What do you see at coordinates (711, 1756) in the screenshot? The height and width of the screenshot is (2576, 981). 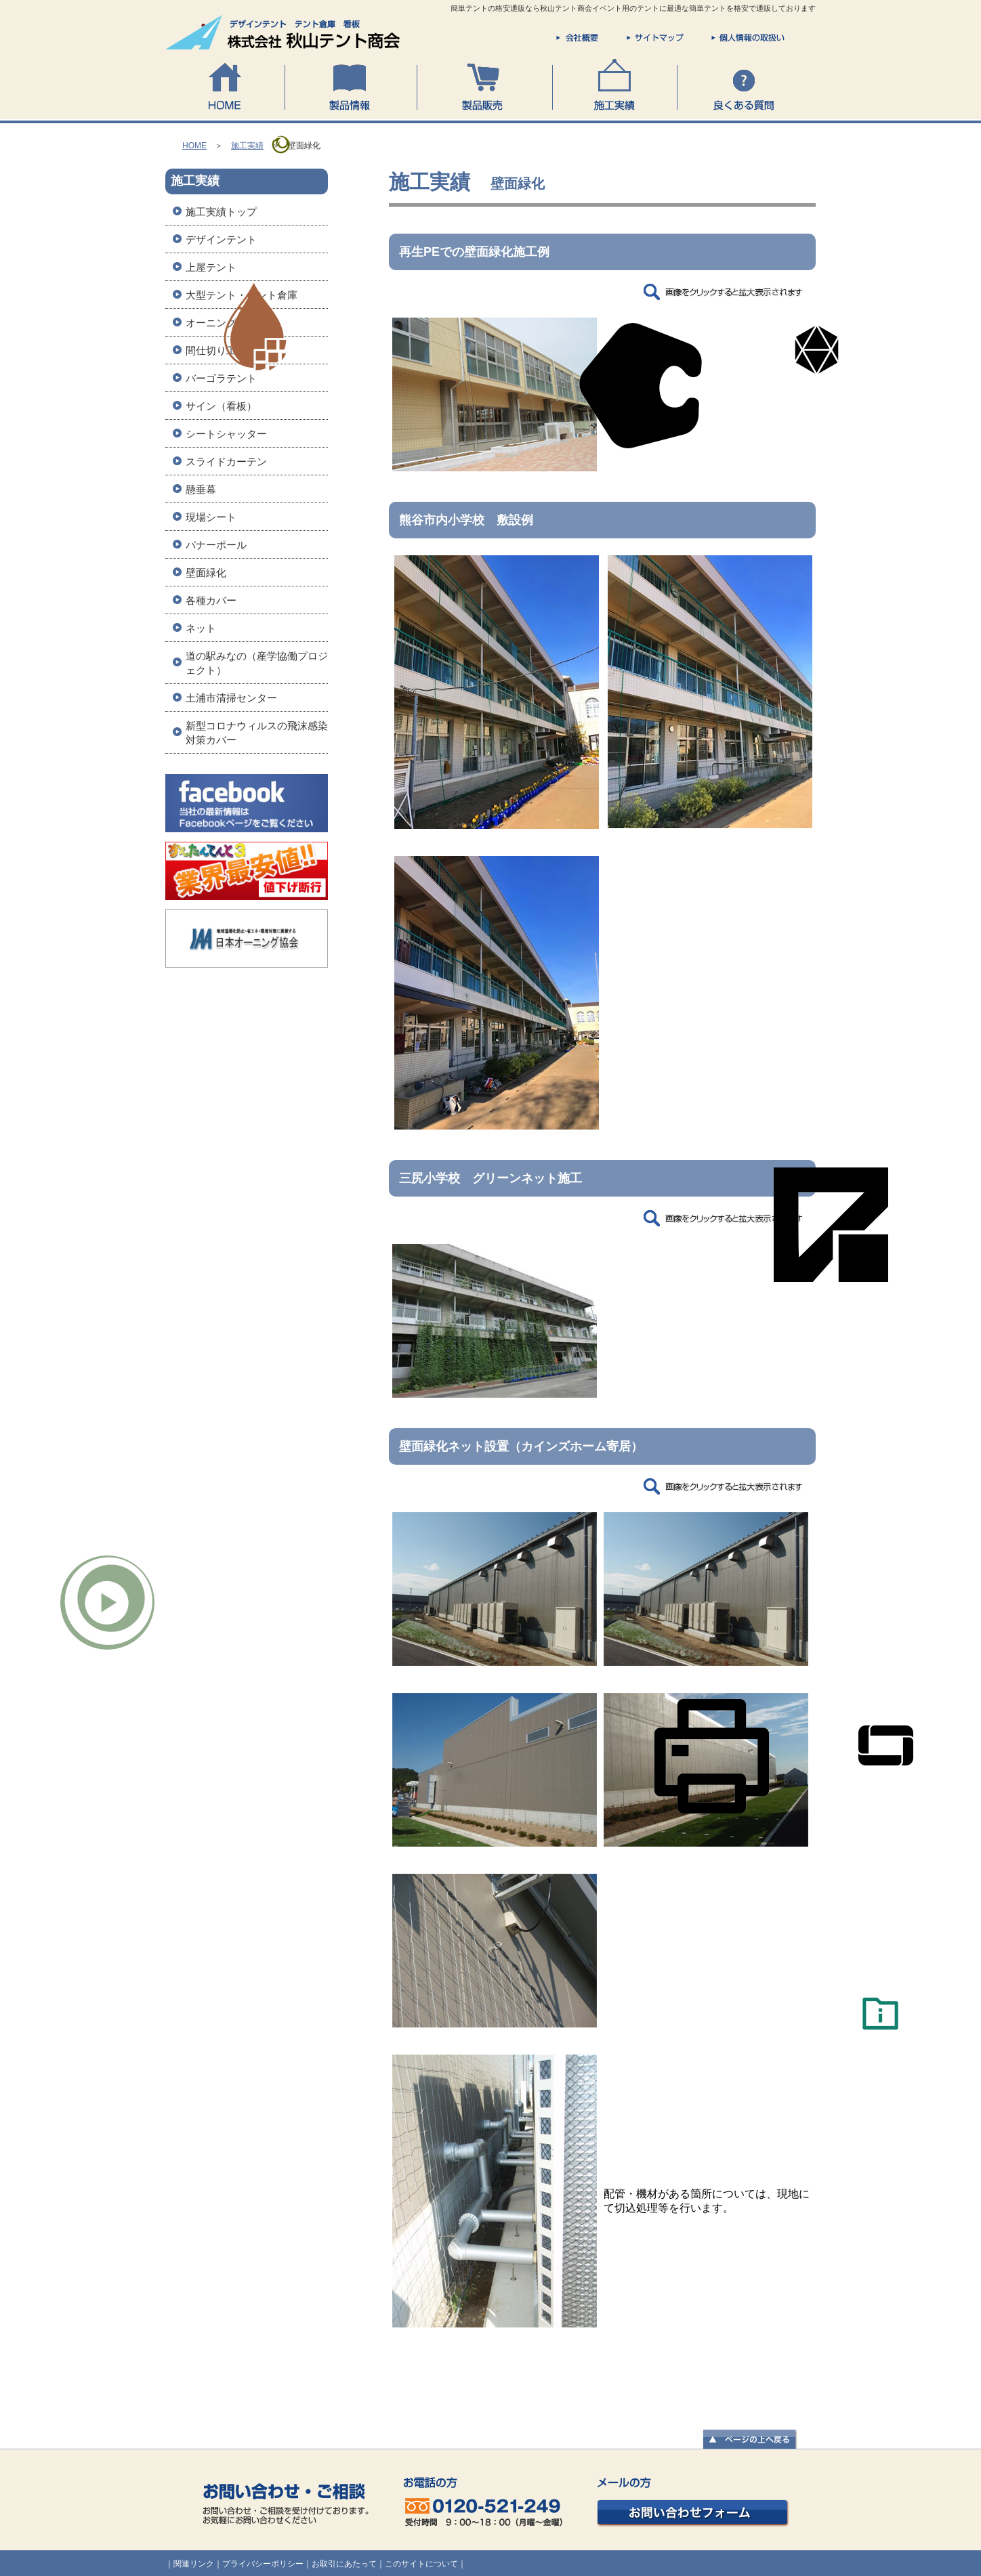 I see `print the current document` at bounding box center [711, 1756].